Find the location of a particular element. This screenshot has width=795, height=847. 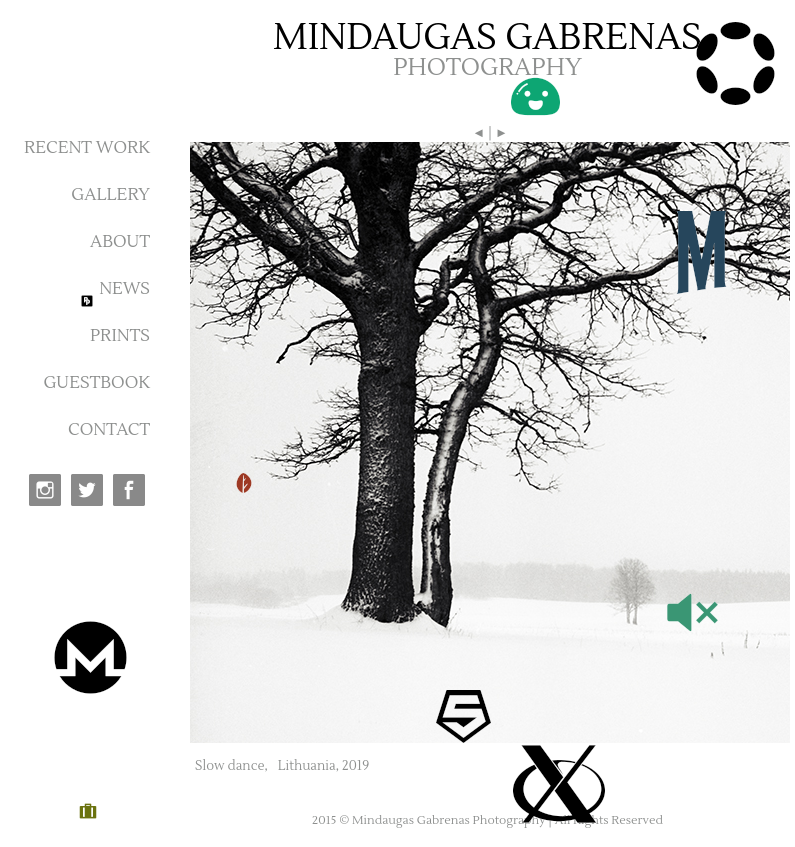

mute or unmute audio is located at coordinates (691, 612).